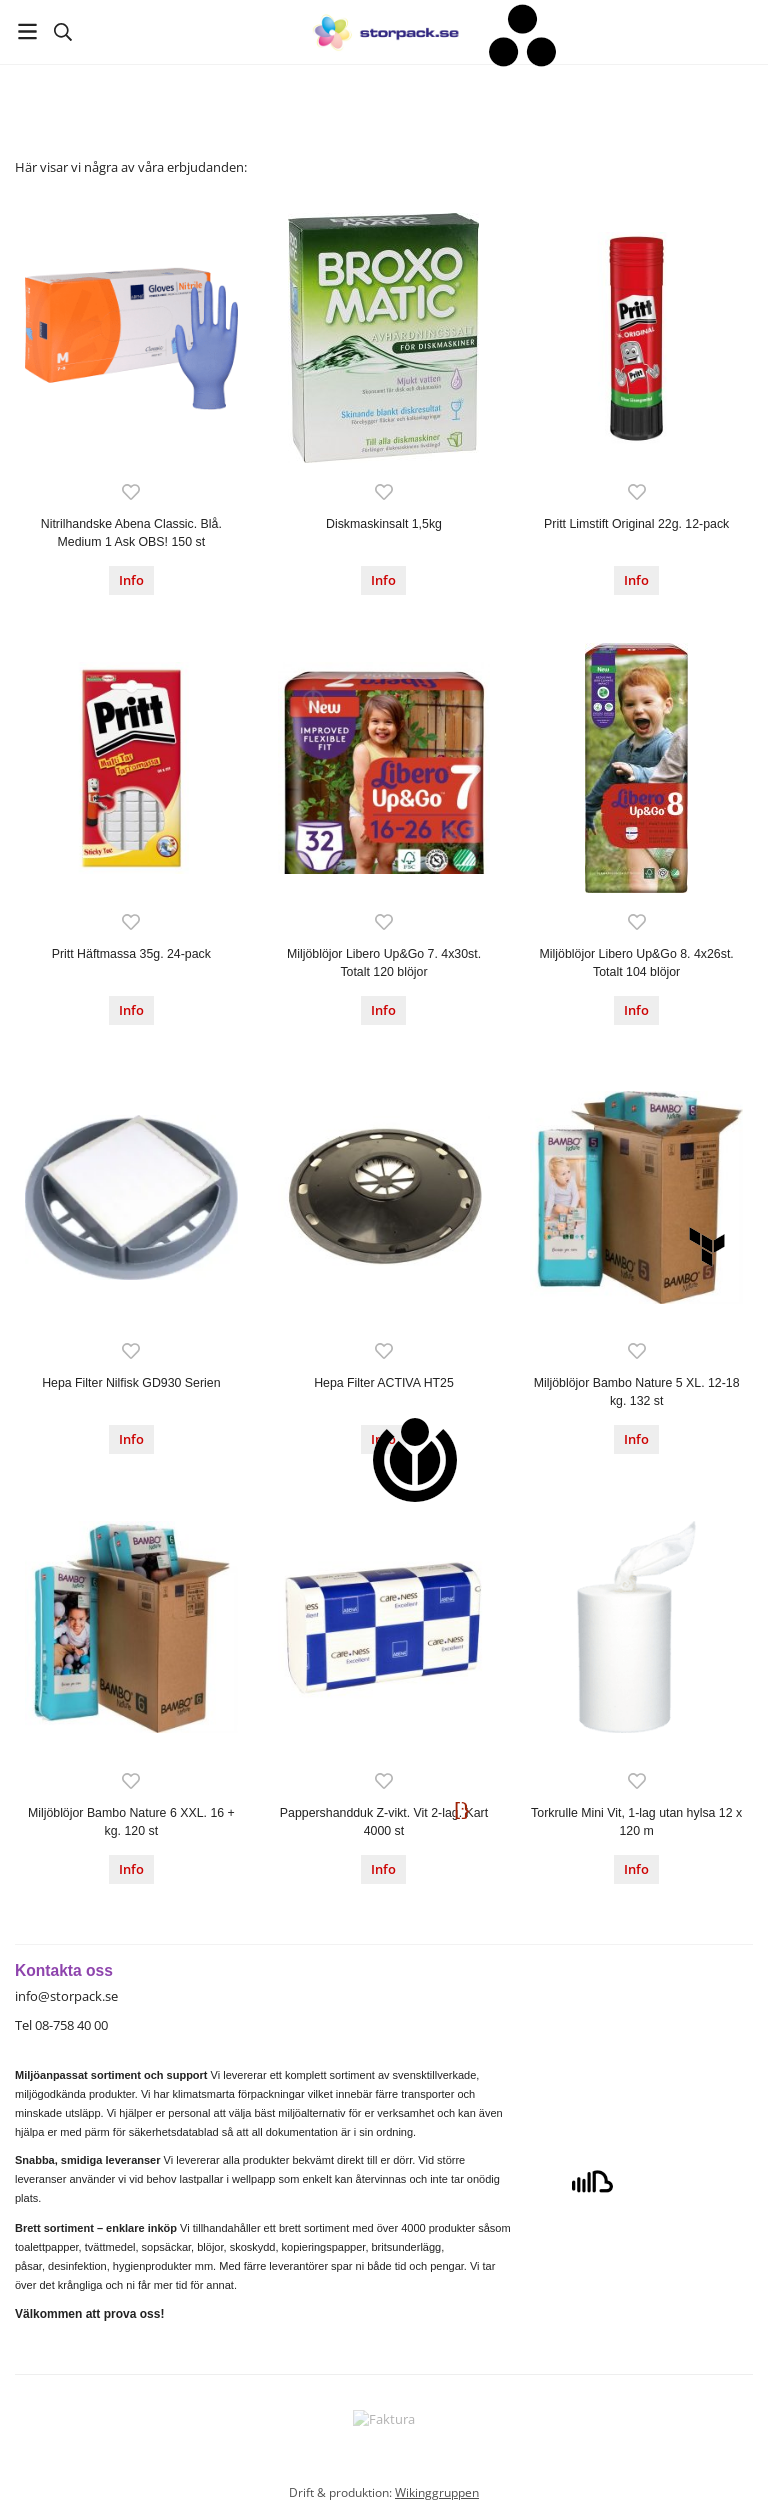  I want to click on open soundcloud app, so click(592, 2180).